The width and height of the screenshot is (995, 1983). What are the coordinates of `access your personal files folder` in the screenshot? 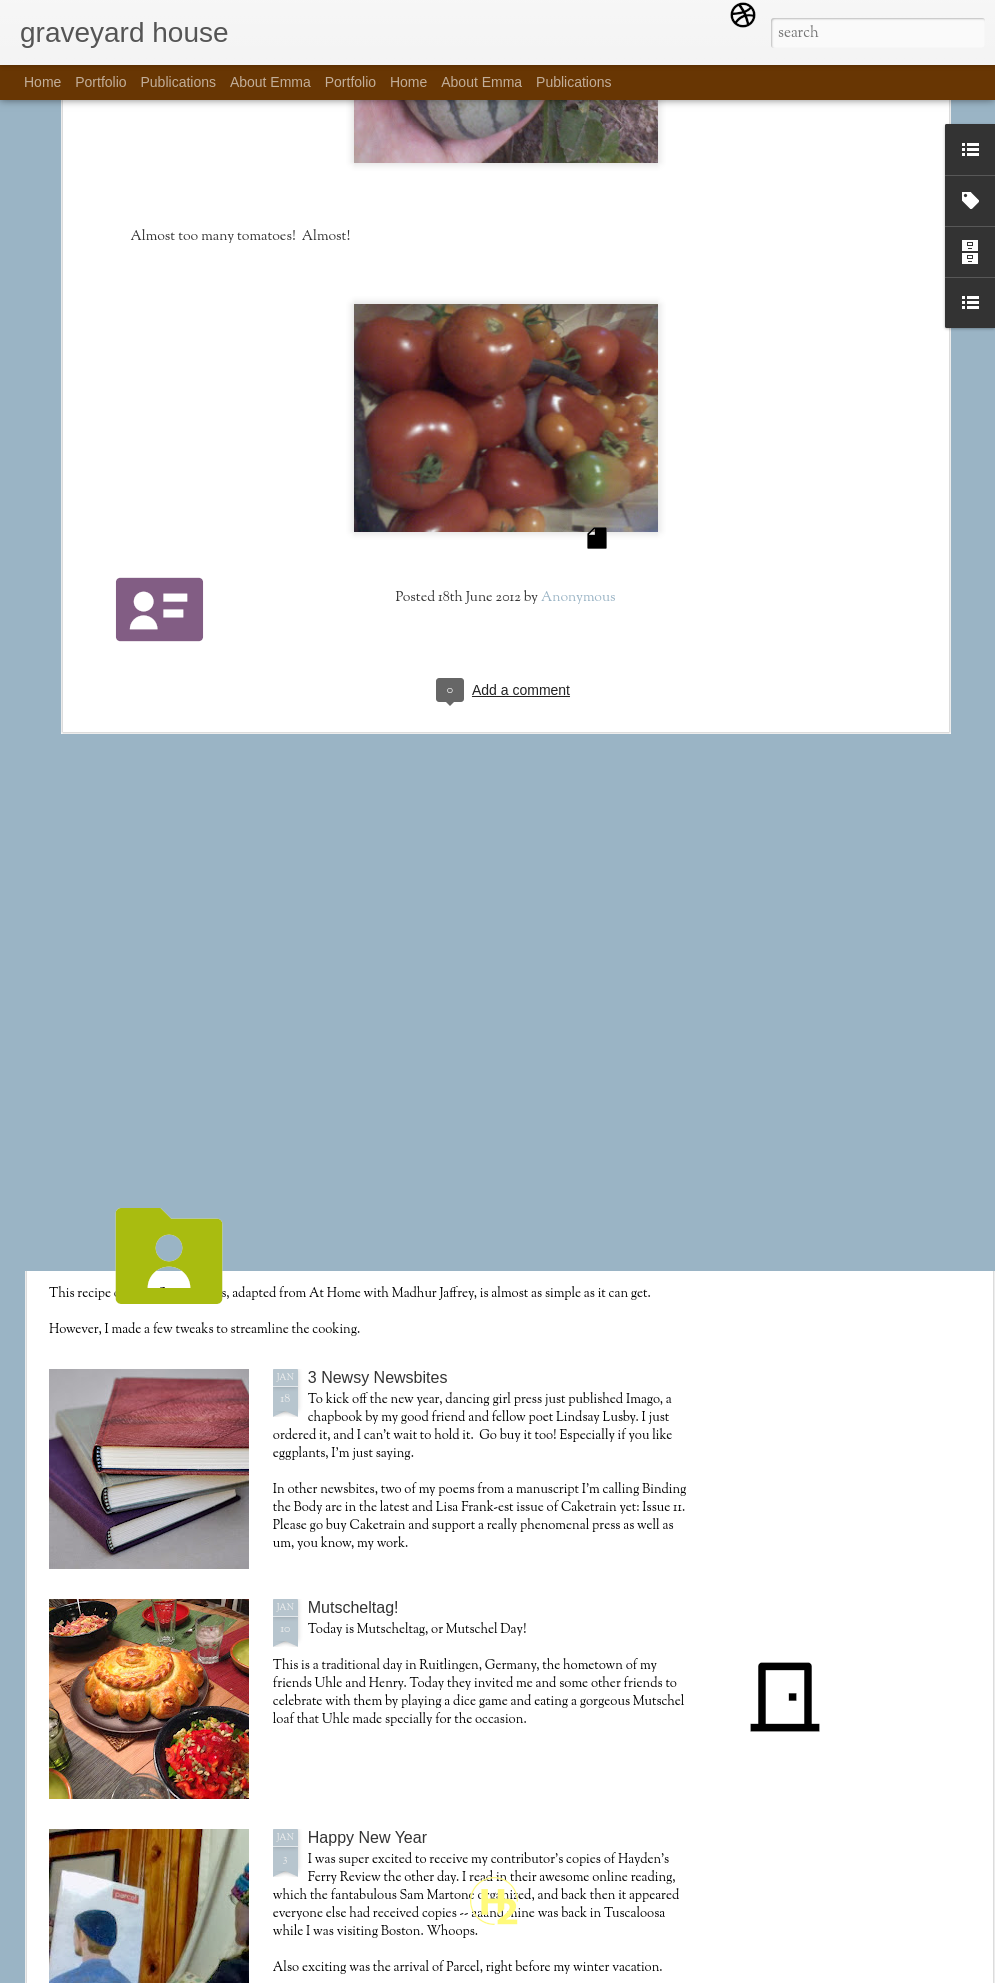 It's located at (169, 1256).